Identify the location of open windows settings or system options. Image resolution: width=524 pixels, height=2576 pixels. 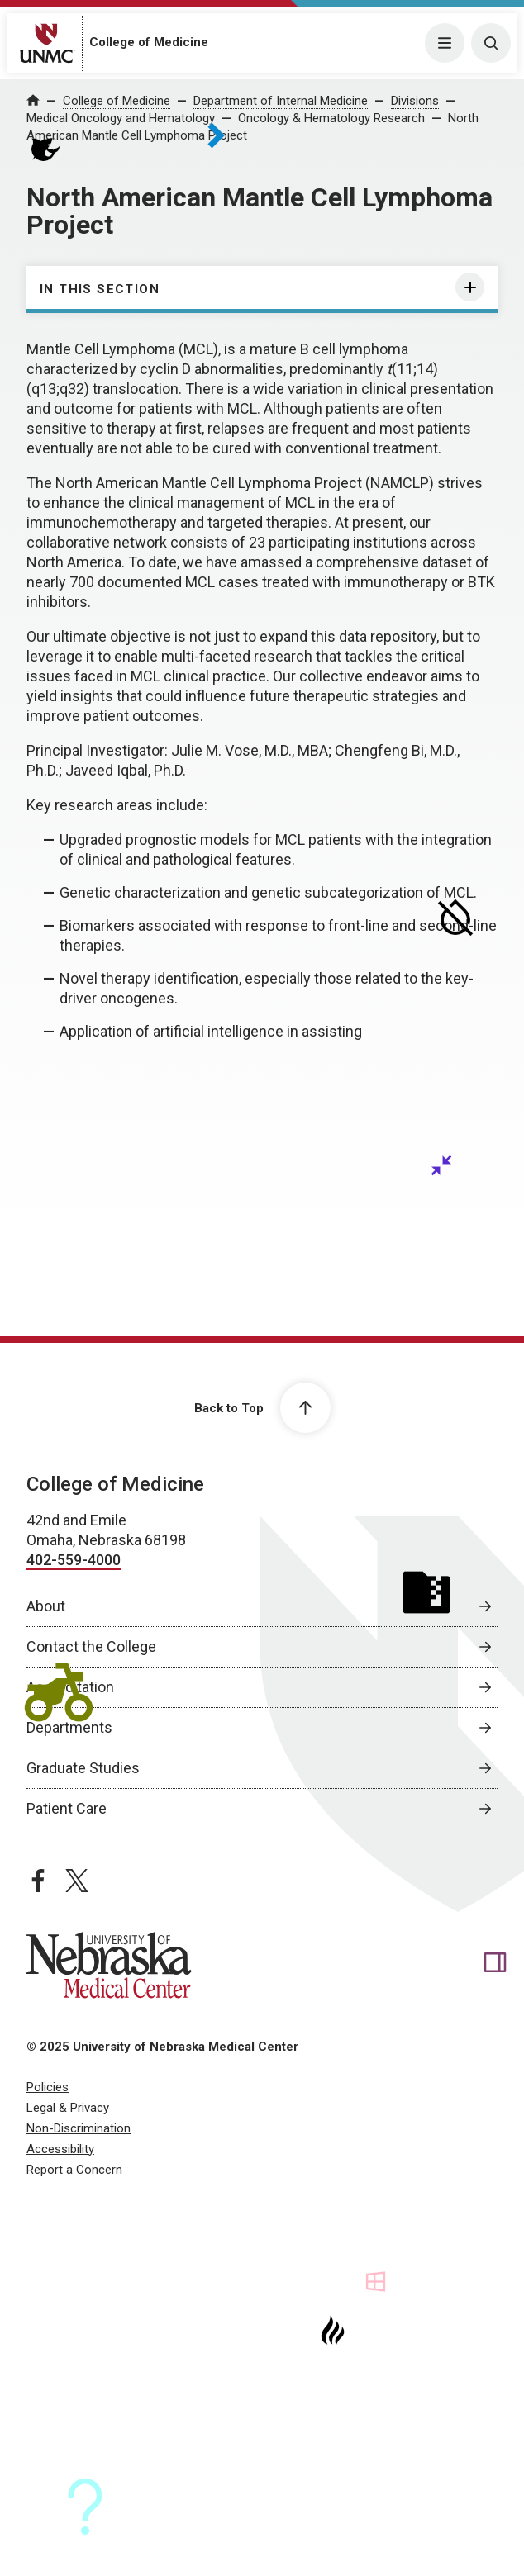
(375, 2281).